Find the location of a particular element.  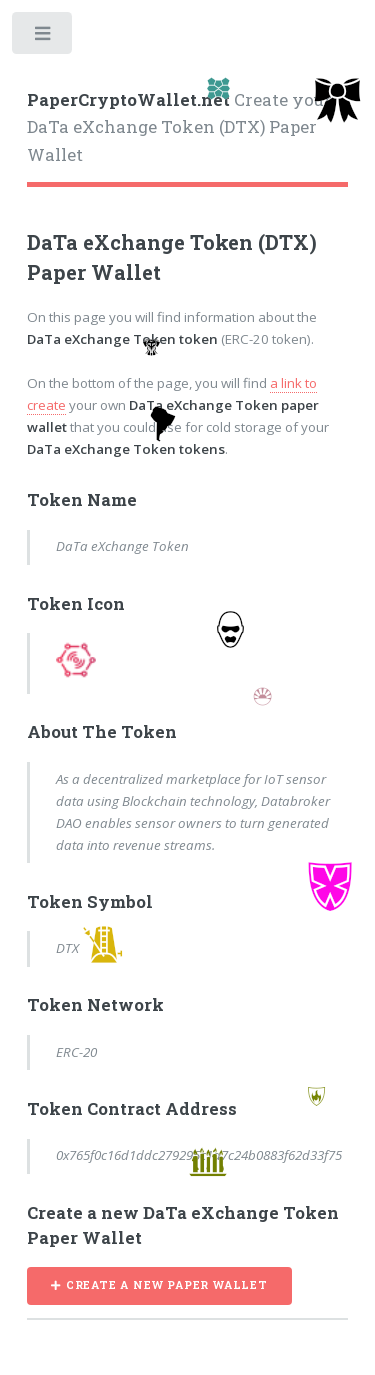

set tempo or timing for music playback is located at coordinates (104, 942).